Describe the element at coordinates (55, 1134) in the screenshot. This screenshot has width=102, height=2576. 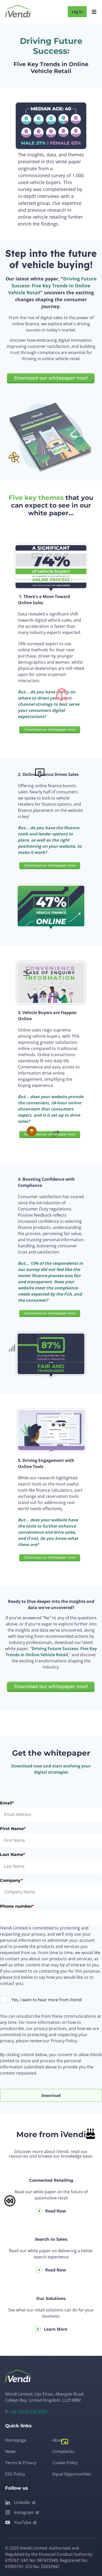
I see `browse vegetable or produce category` at that location.